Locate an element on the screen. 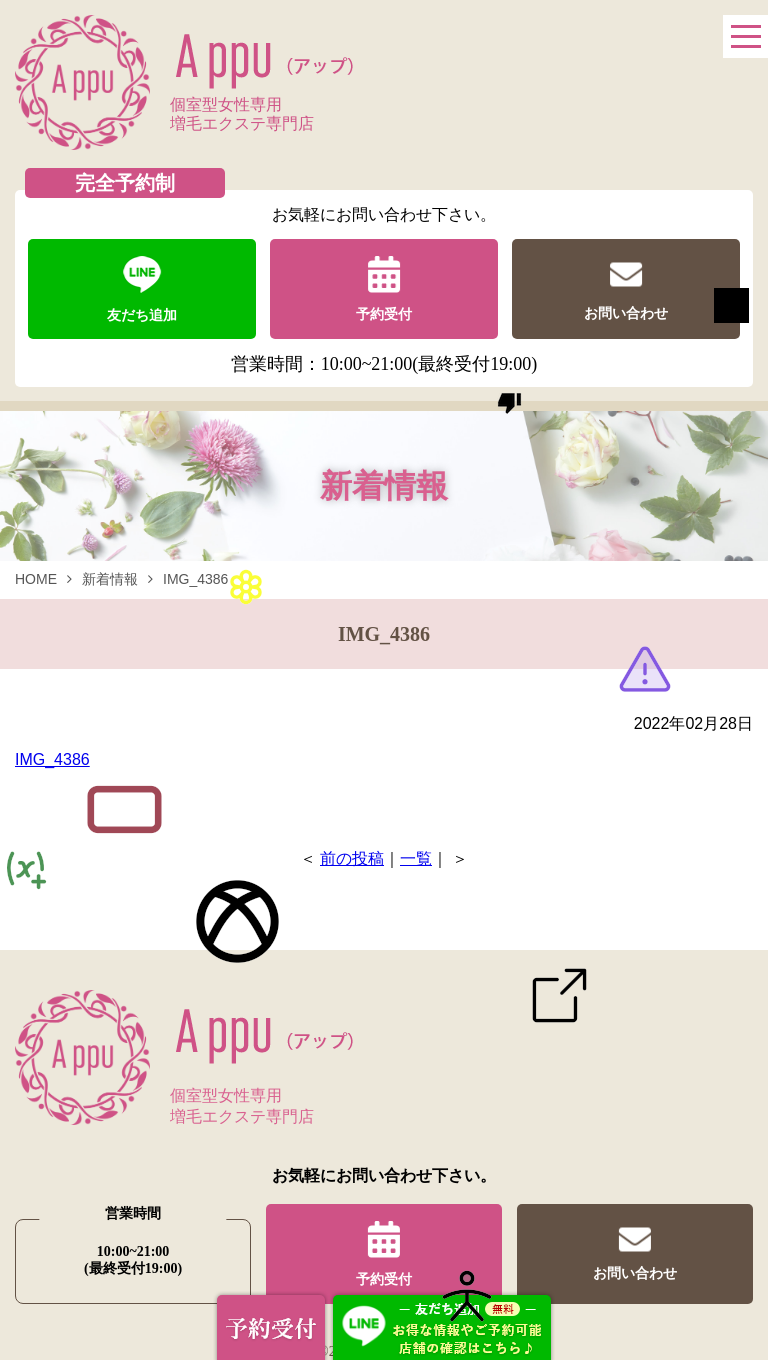 This screenshot has height=1360, width=768. dislike or downvote content is located at coordinates (509, 402).